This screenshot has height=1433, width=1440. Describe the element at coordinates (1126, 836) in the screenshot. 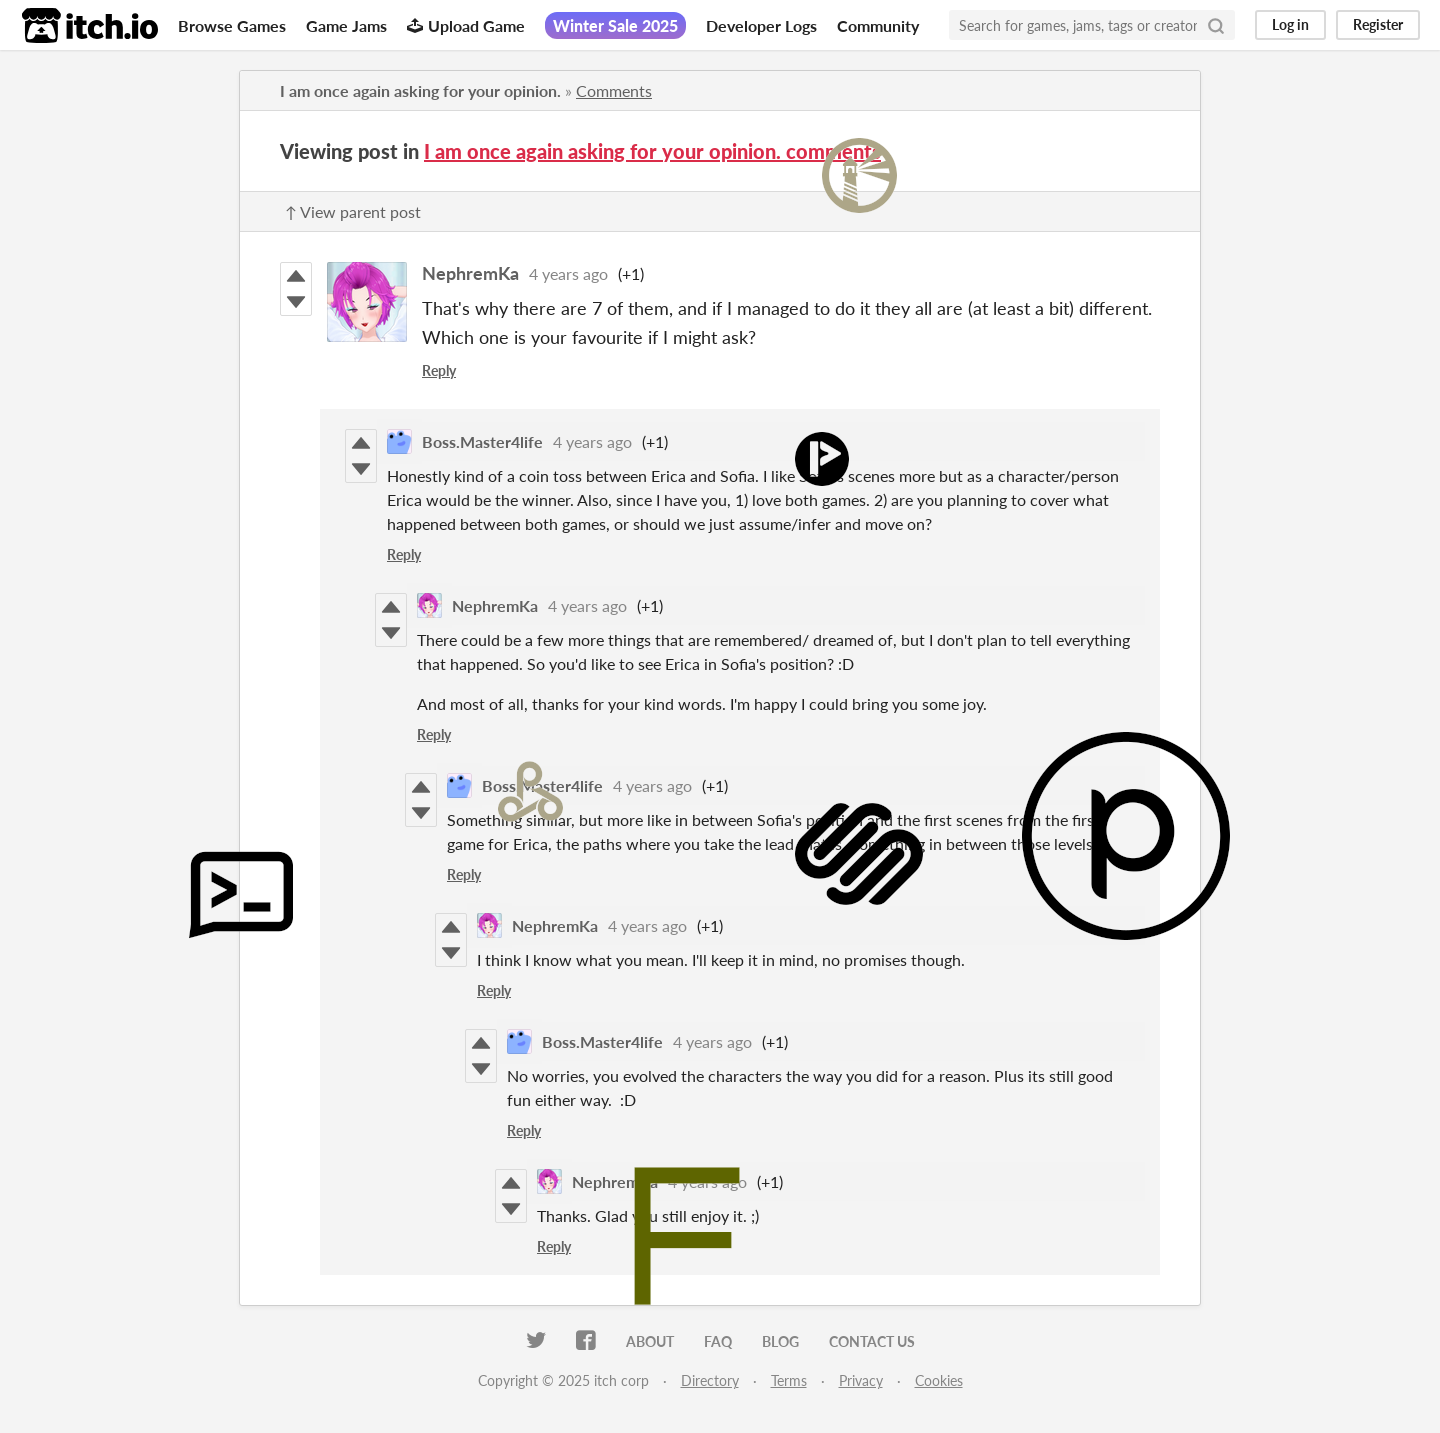

I see `planet logo` at that location.